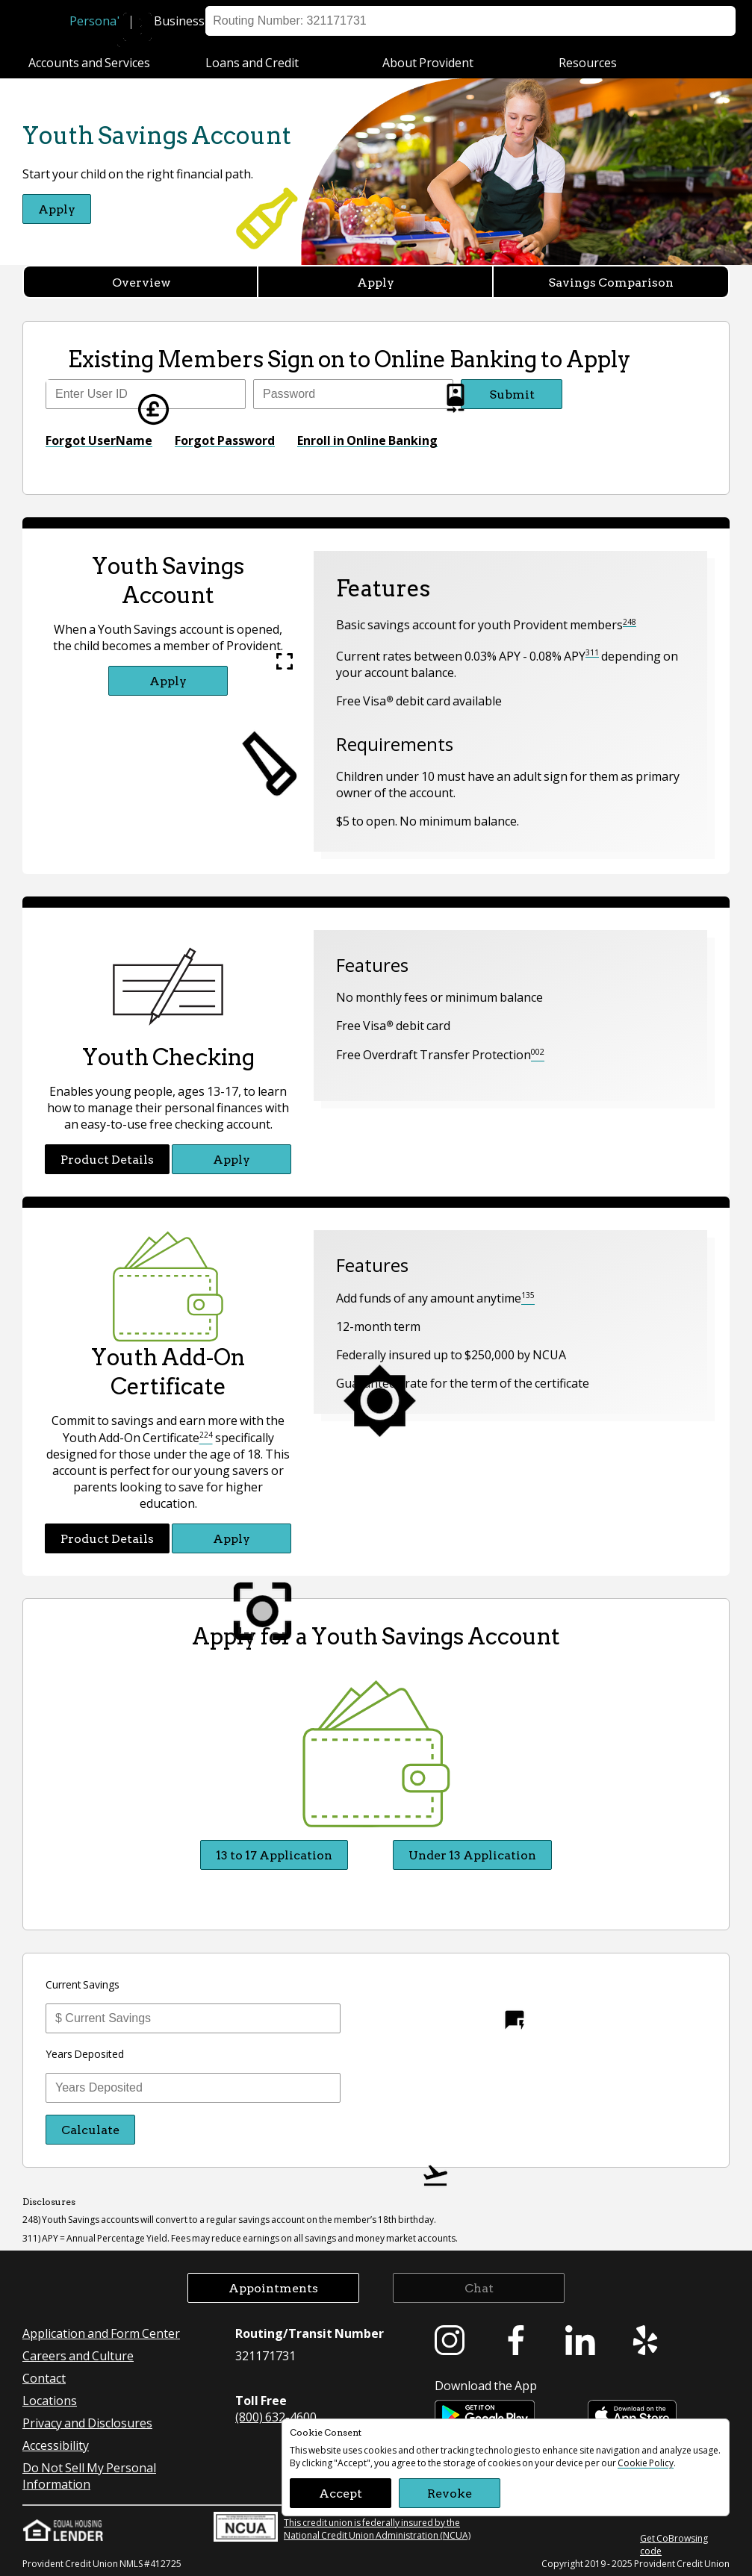  I want to click on filter or view the third item in a sequence, so click(134, 30).